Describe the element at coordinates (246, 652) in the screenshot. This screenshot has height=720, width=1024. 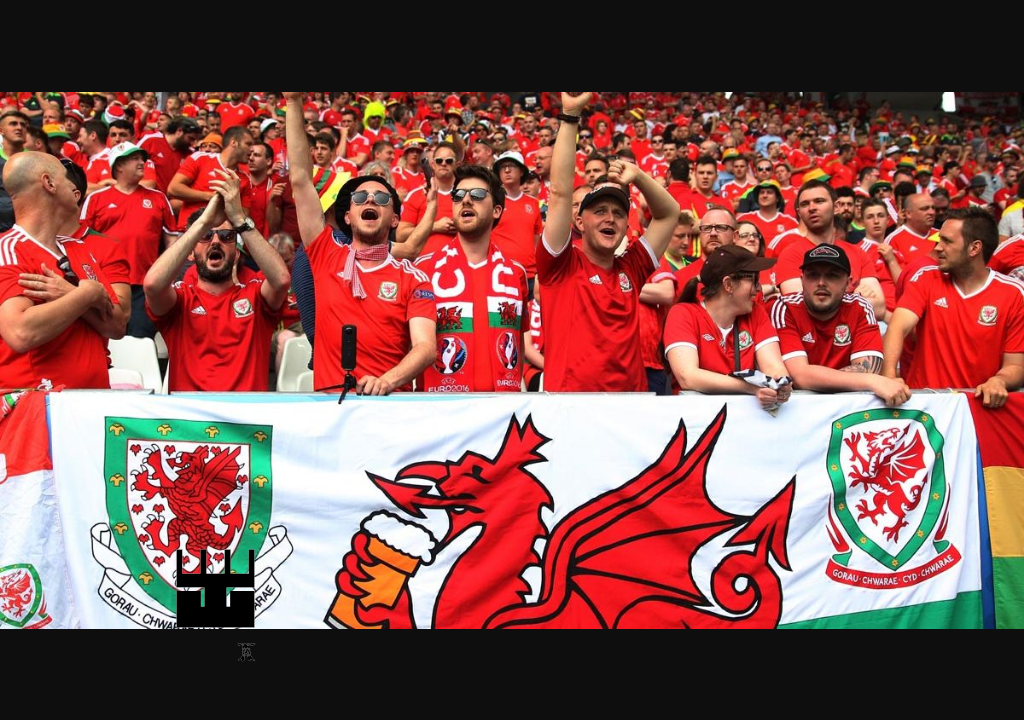
I see `the deku tree character from the legend of zelda series` at that location.